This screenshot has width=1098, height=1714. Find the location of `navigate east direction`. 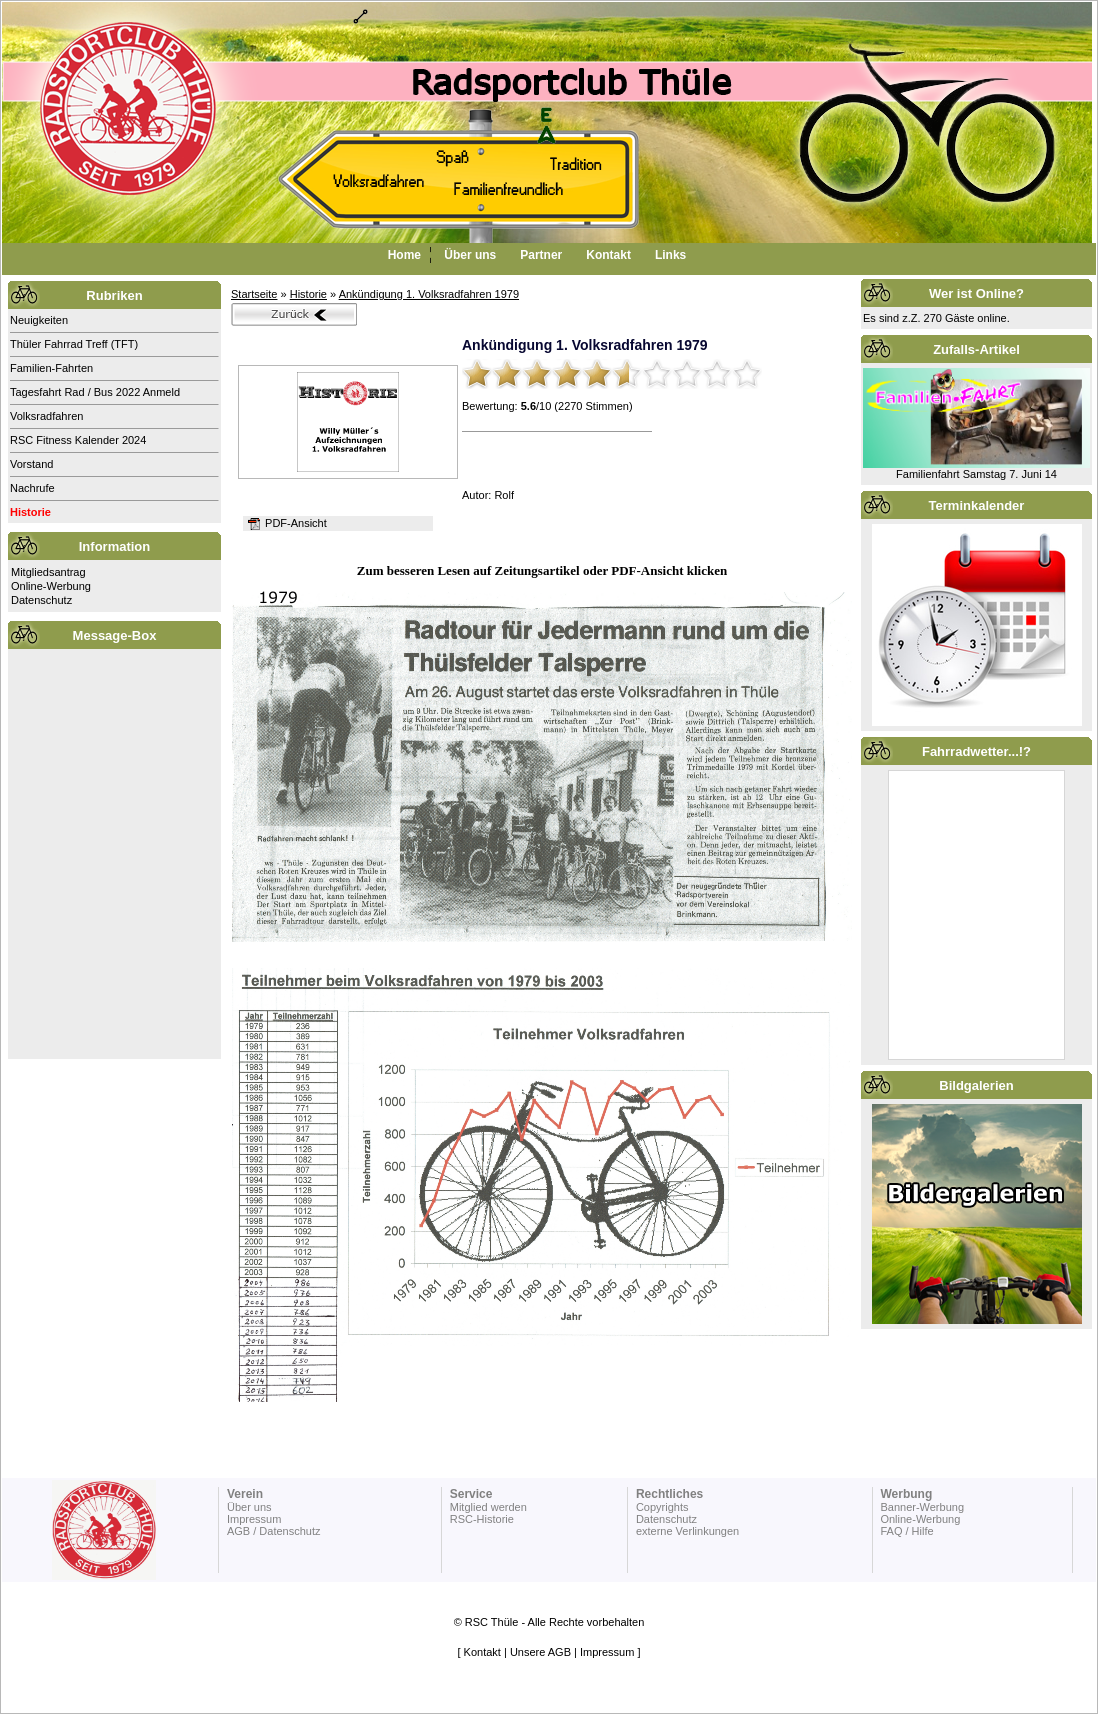

navigate east direction is located at coordinates (546, 125).